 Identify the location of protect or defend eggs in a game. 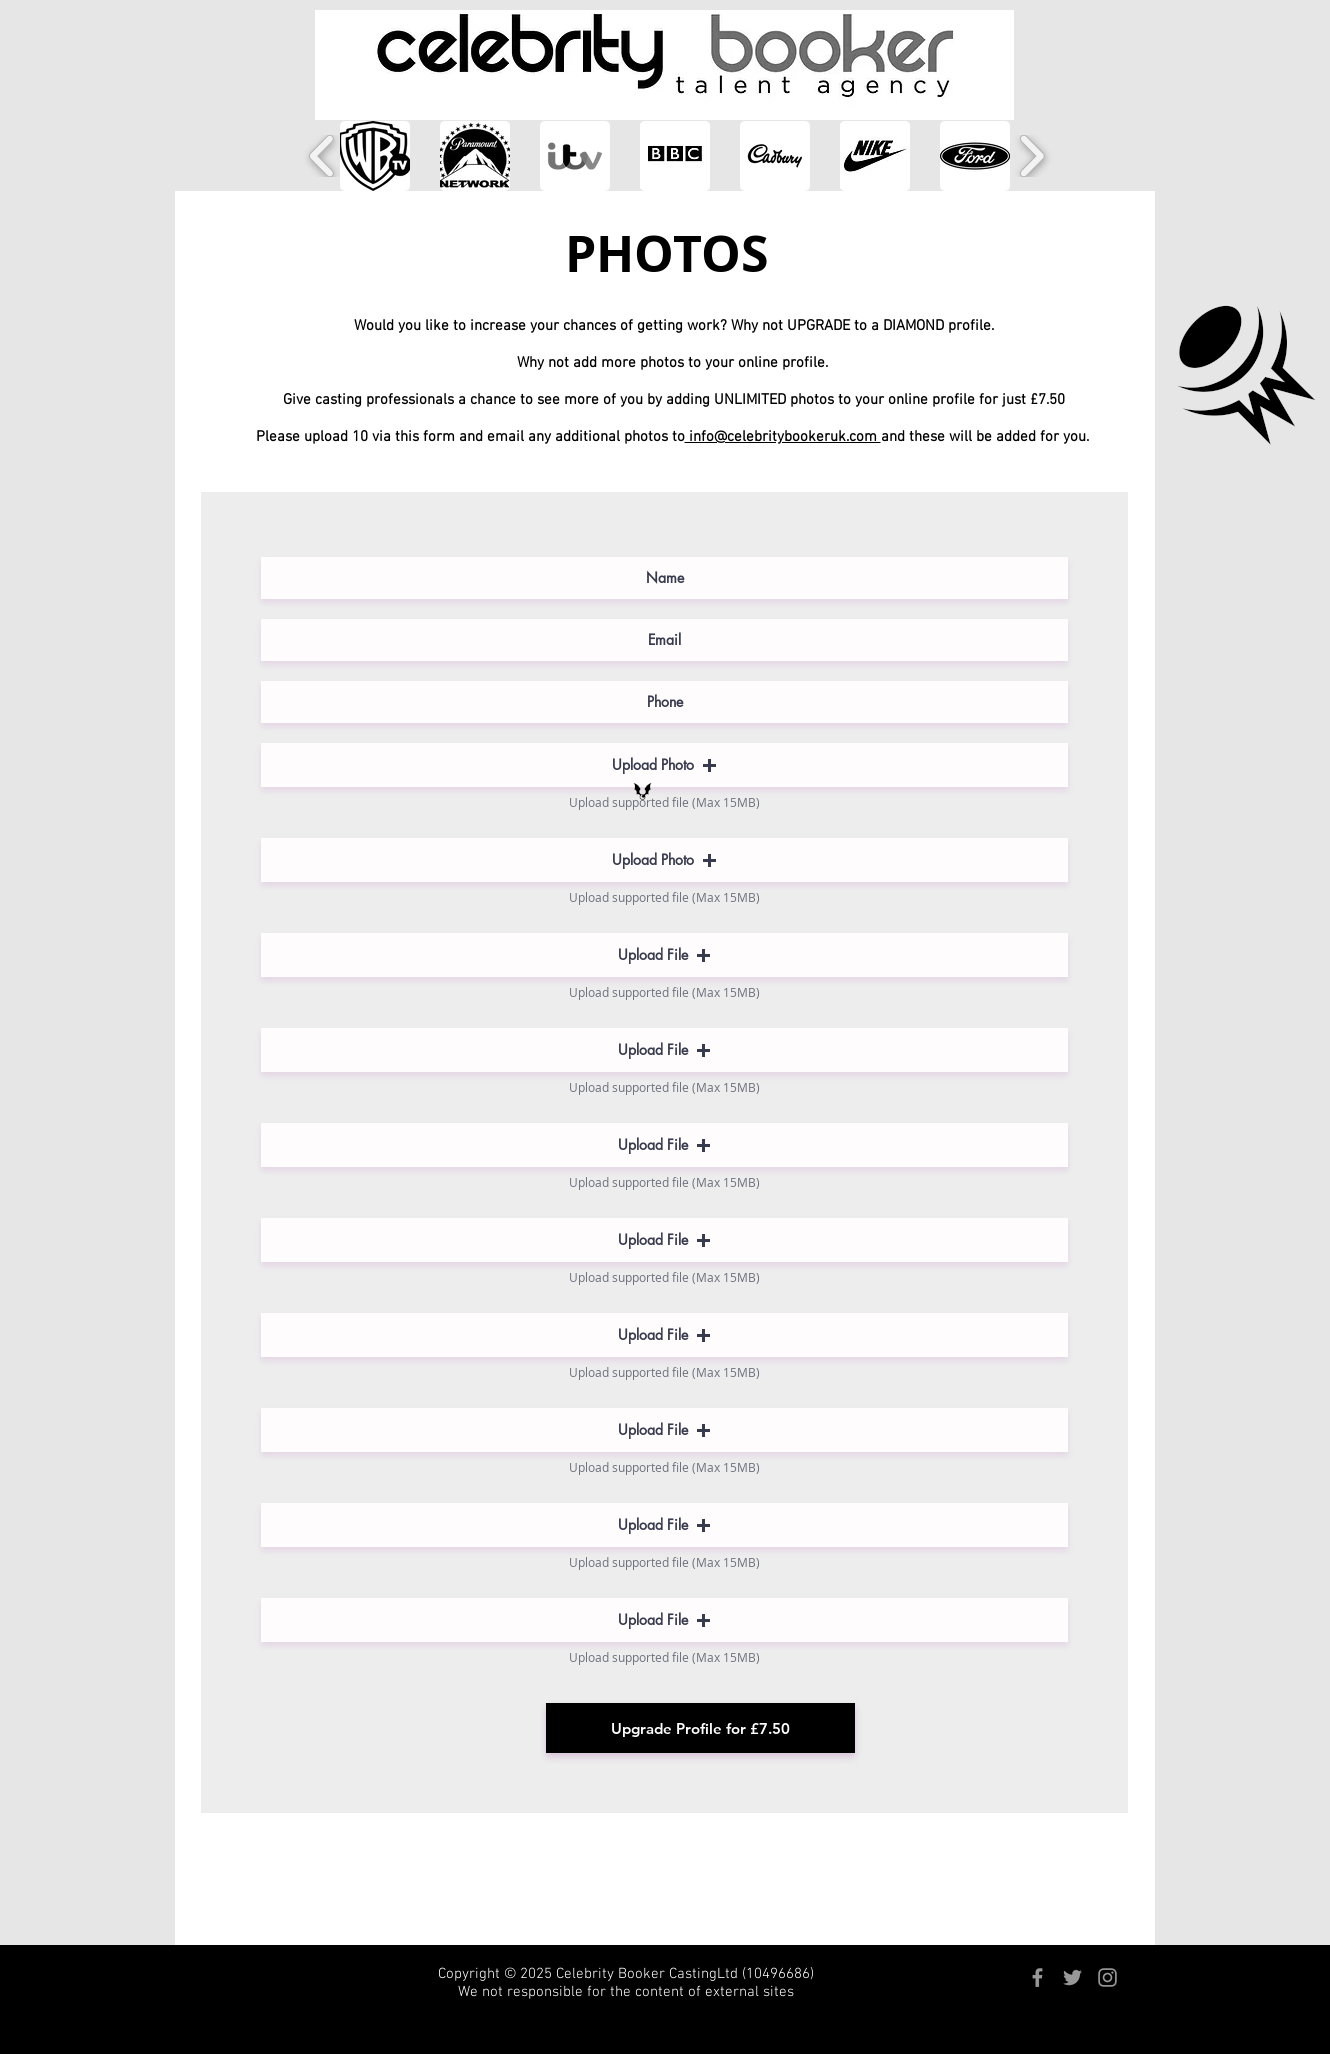
(1246, 376).